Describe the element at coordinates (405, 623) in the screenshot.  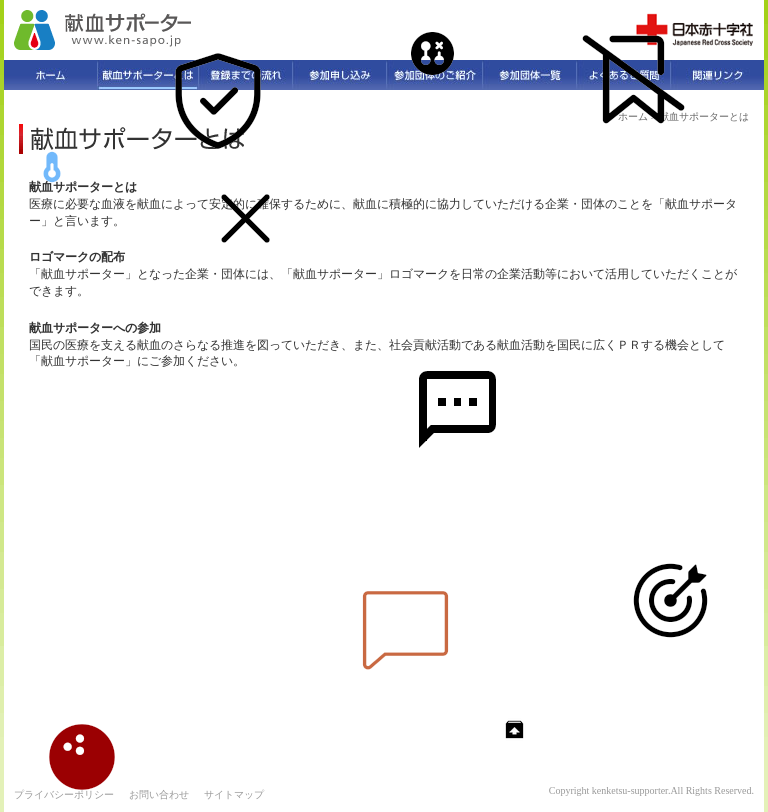
I see `open chat or messaging` at that location.